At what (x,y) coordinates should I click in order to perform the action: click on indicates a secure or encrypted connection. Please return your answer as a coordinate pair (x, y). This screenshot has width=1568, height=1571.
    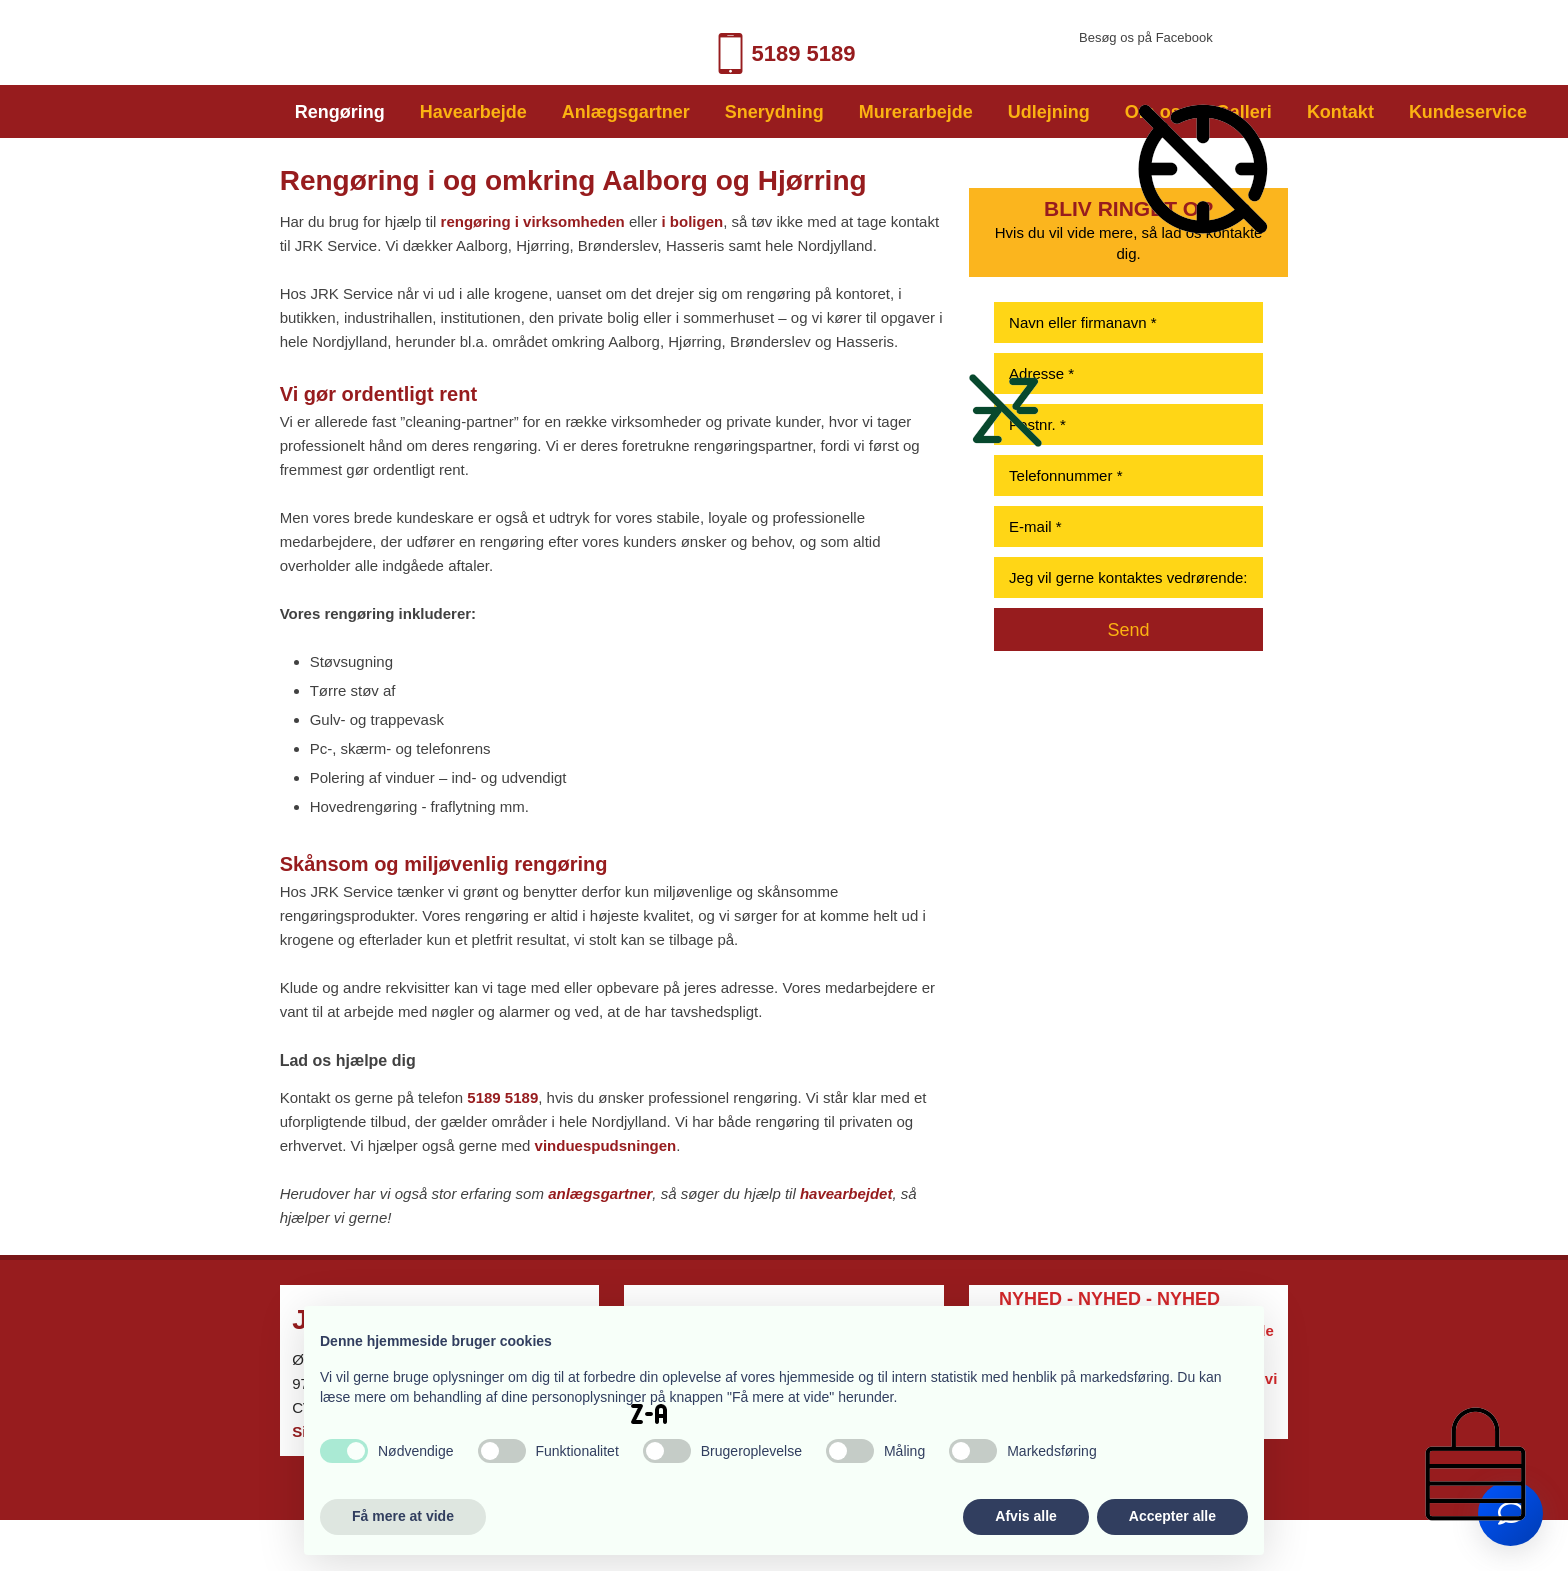
    Looking at the image, I should click on (1475, 1470).